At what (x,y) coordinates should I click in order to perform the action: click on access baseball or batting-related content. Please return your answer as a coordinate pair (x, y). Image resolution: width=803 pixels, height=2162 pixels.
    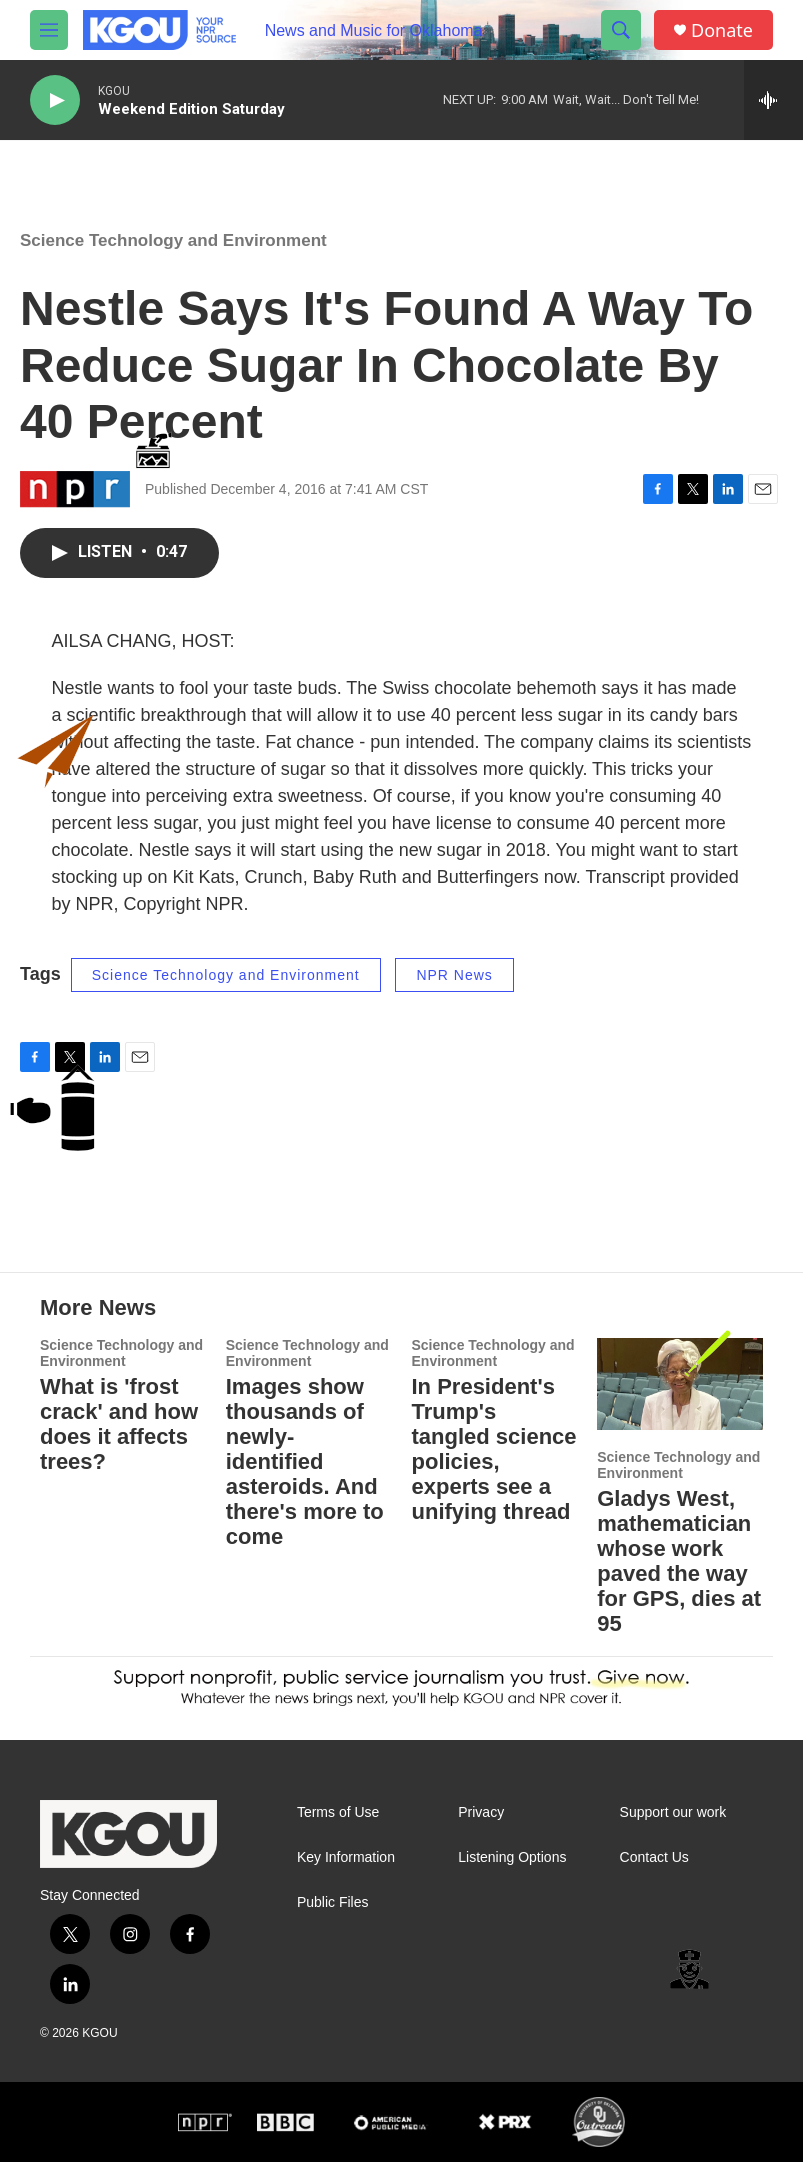
    Looking at the image, I should click on (707, 1354).